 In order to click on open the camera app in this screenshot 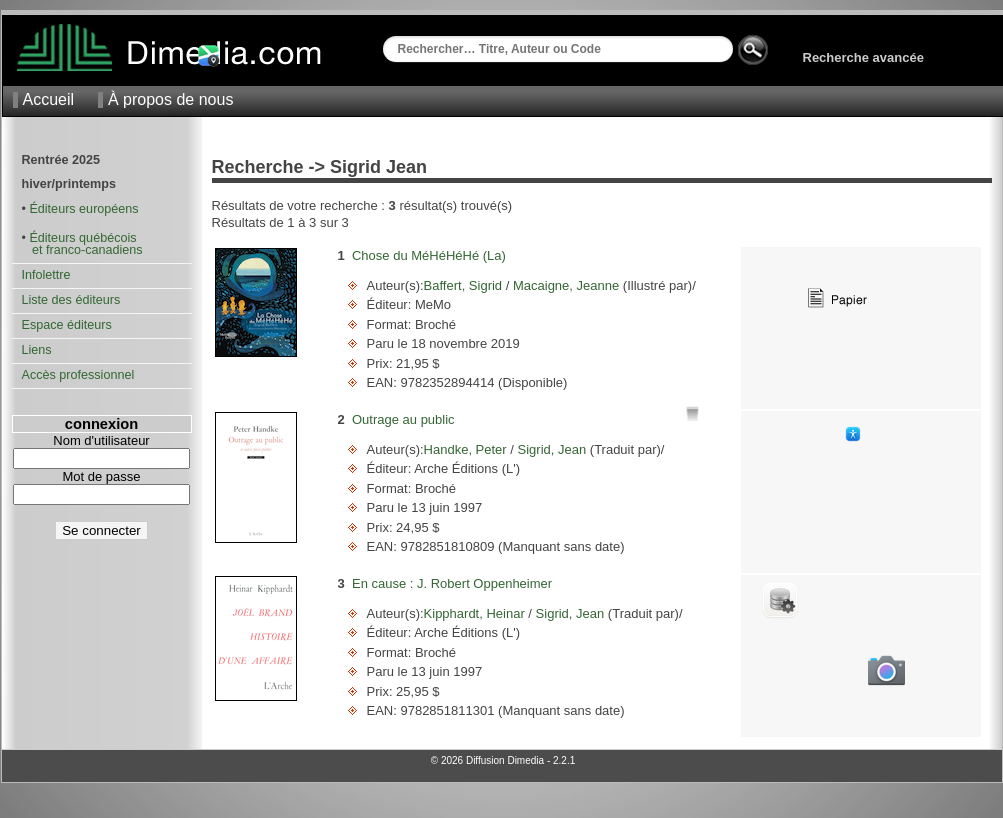, I will do `click(886, 670)`.